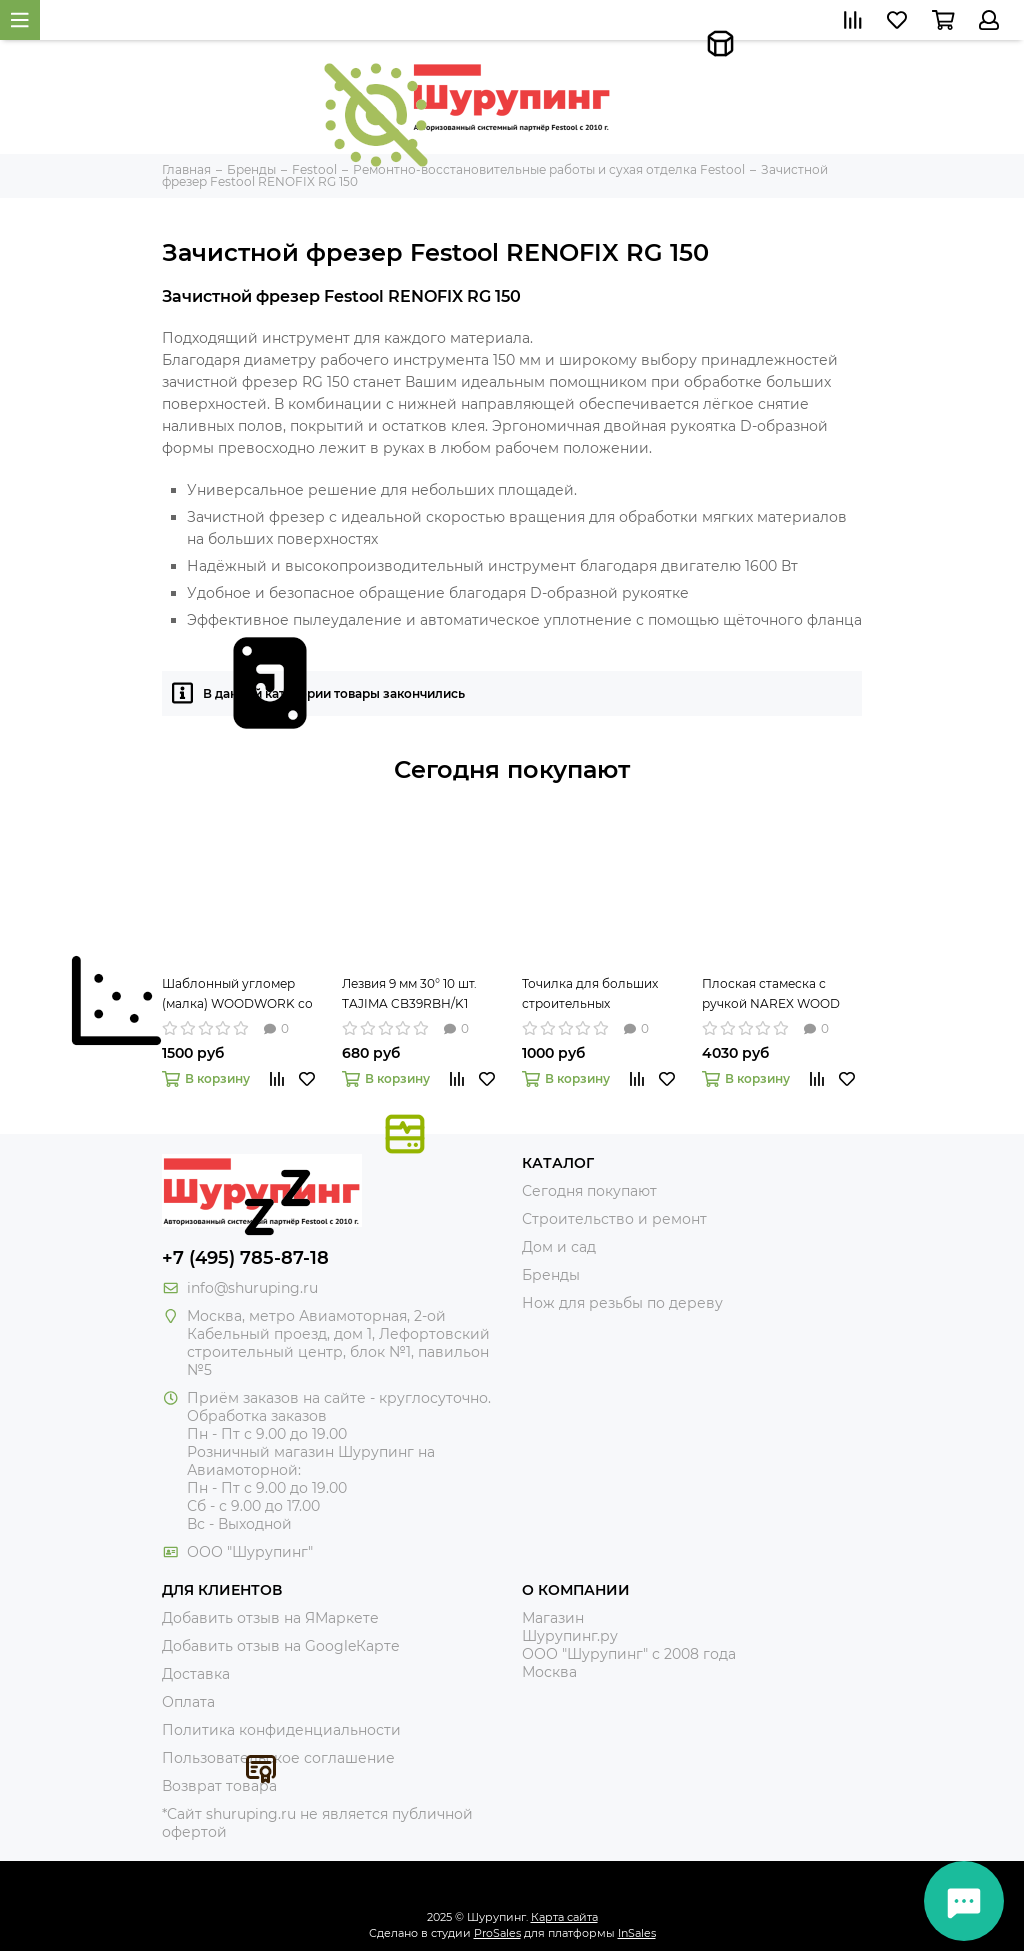 This screenshot has height=1951, width=1024. Describe the element at coordinates (277, 1202) in the screenshot. I see `indicates sleep mode or inactive state` at that location.